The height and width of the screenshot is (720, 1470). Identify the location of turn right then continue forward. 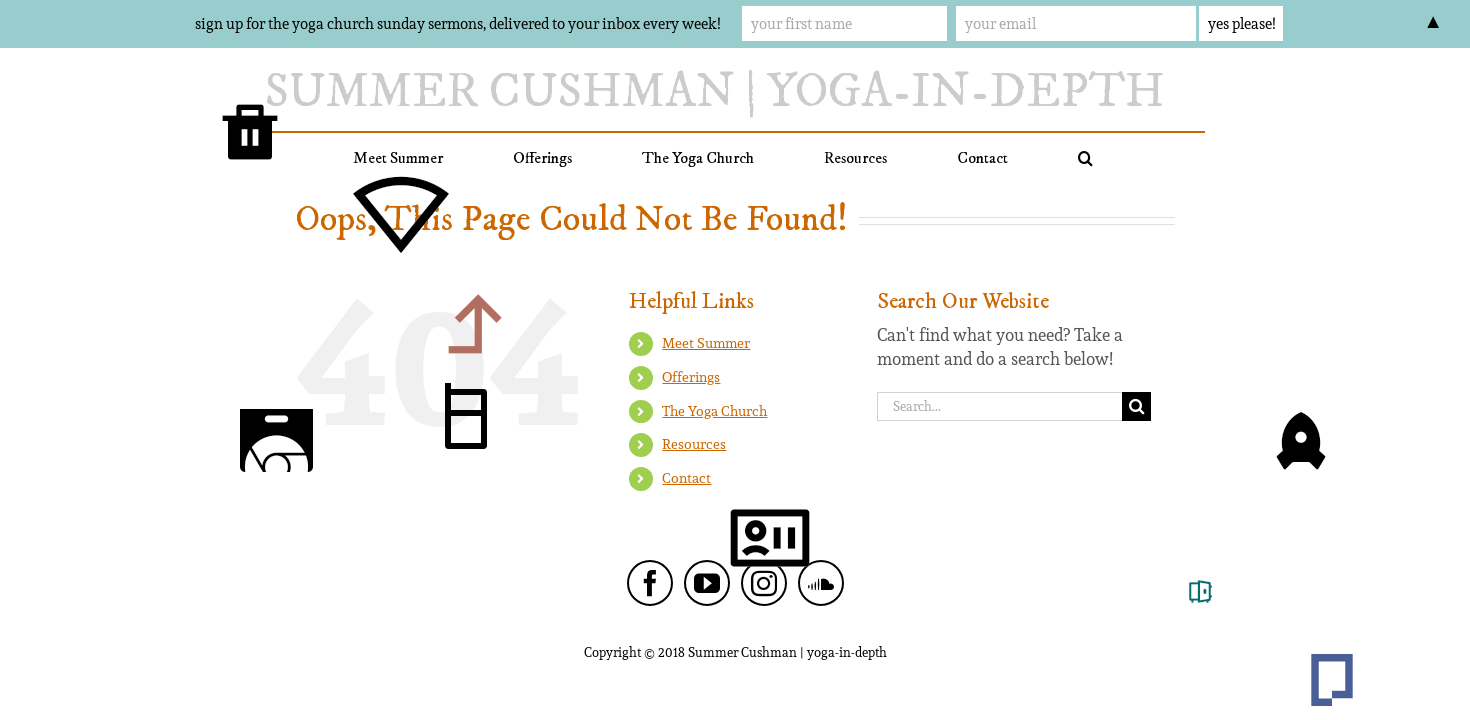
(474, 327).